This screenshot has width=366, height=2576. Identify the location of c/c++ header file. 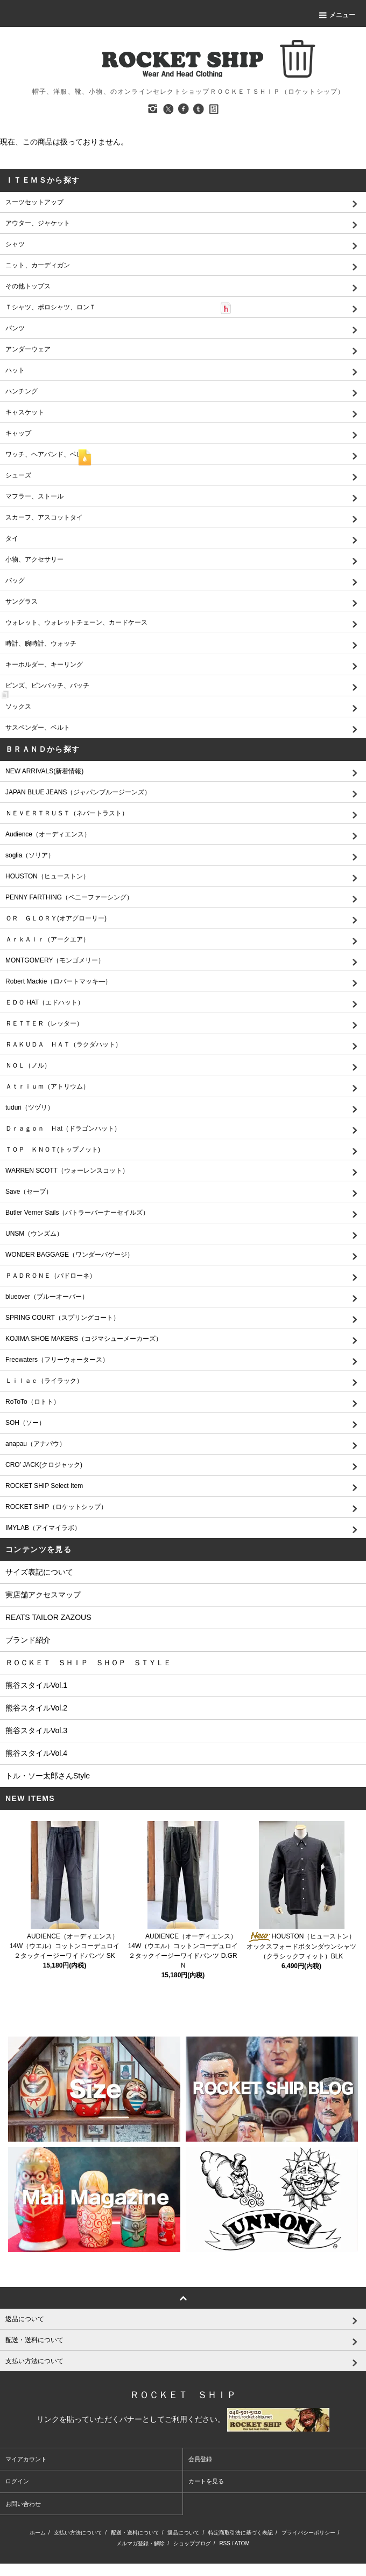
(226, 308).